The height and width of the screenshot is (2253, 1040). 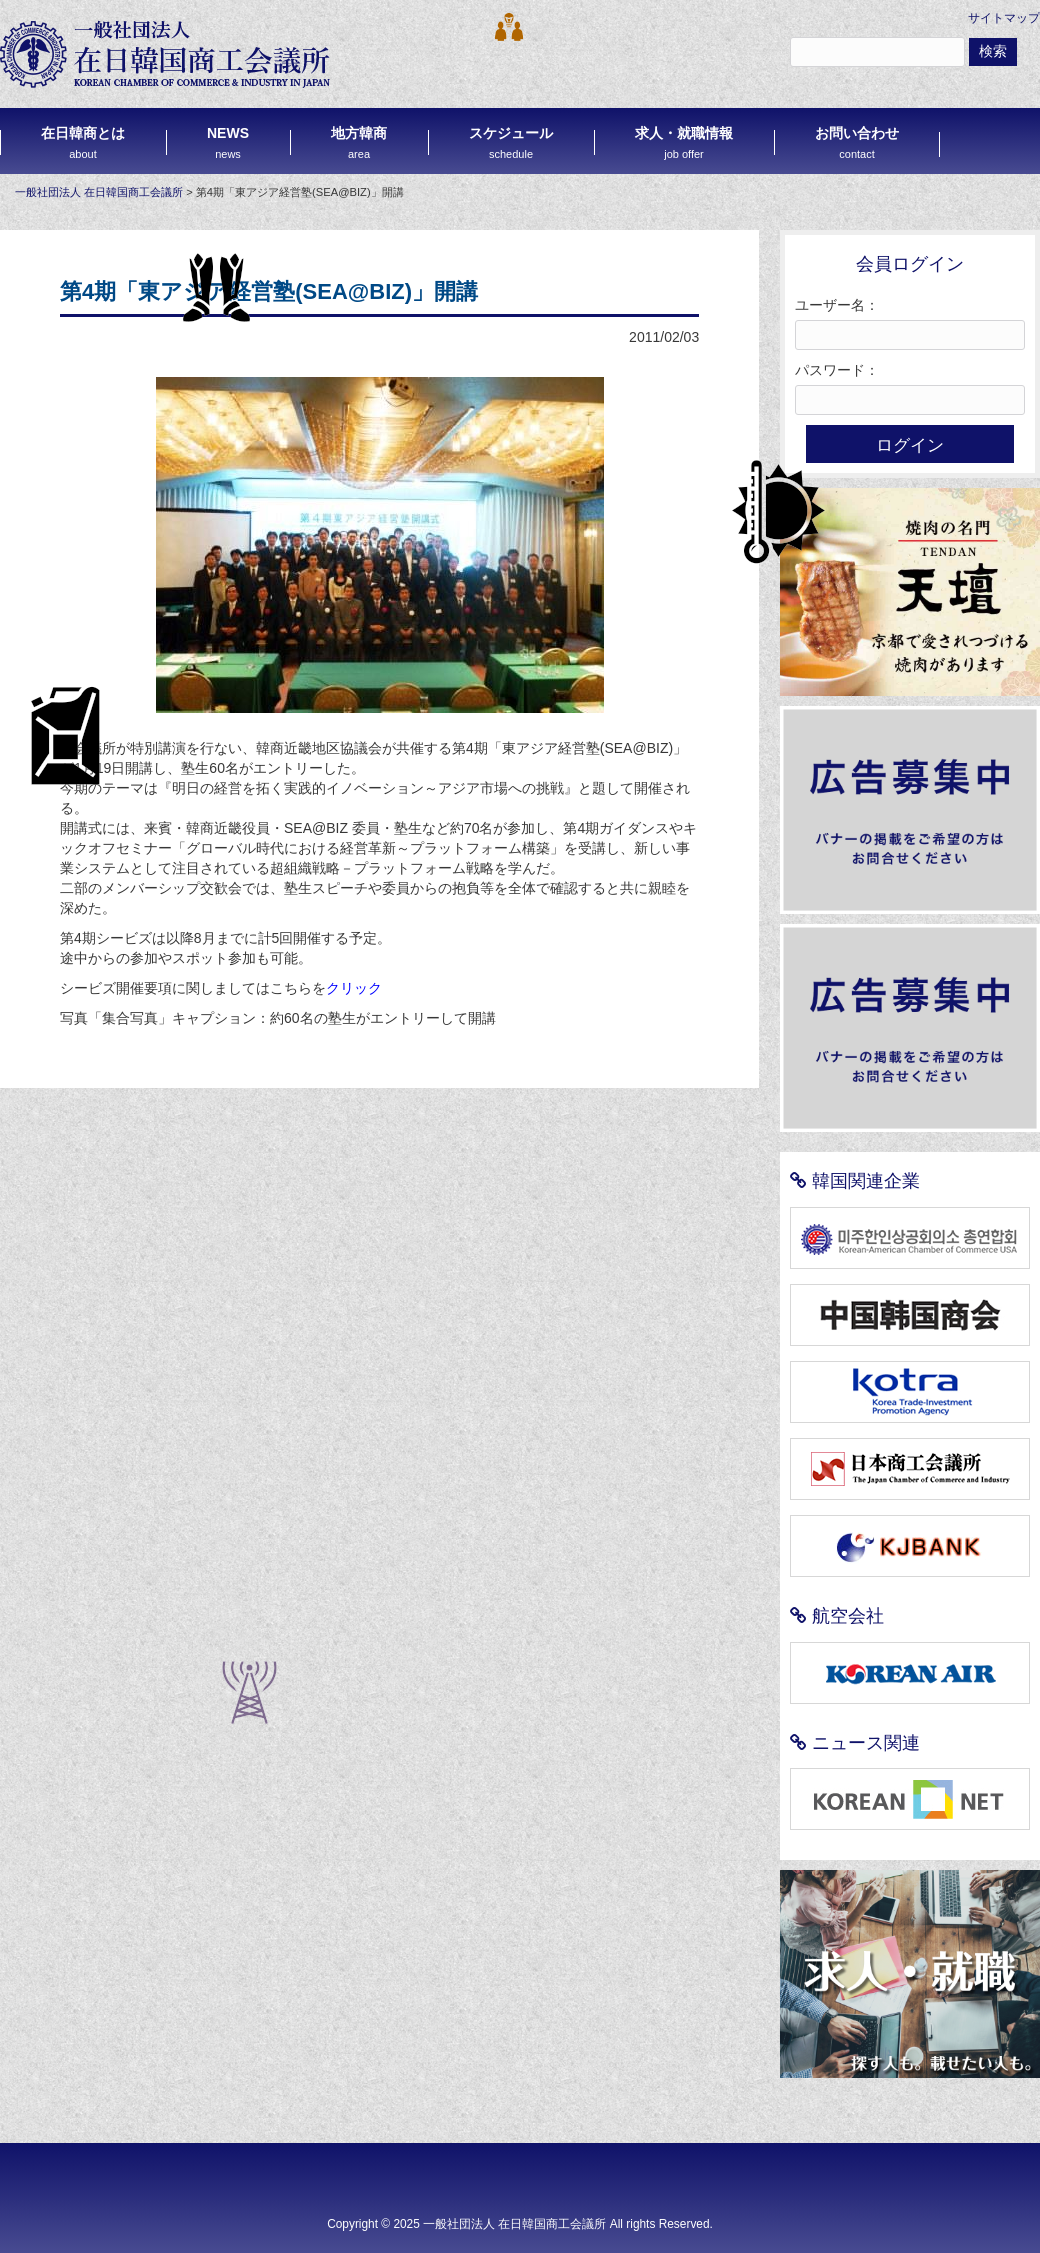 What do you see at coordinates (65, 732) in the screenshot?
I see `fuel or gas container item in game inventory` at bounding box center [65, 732].